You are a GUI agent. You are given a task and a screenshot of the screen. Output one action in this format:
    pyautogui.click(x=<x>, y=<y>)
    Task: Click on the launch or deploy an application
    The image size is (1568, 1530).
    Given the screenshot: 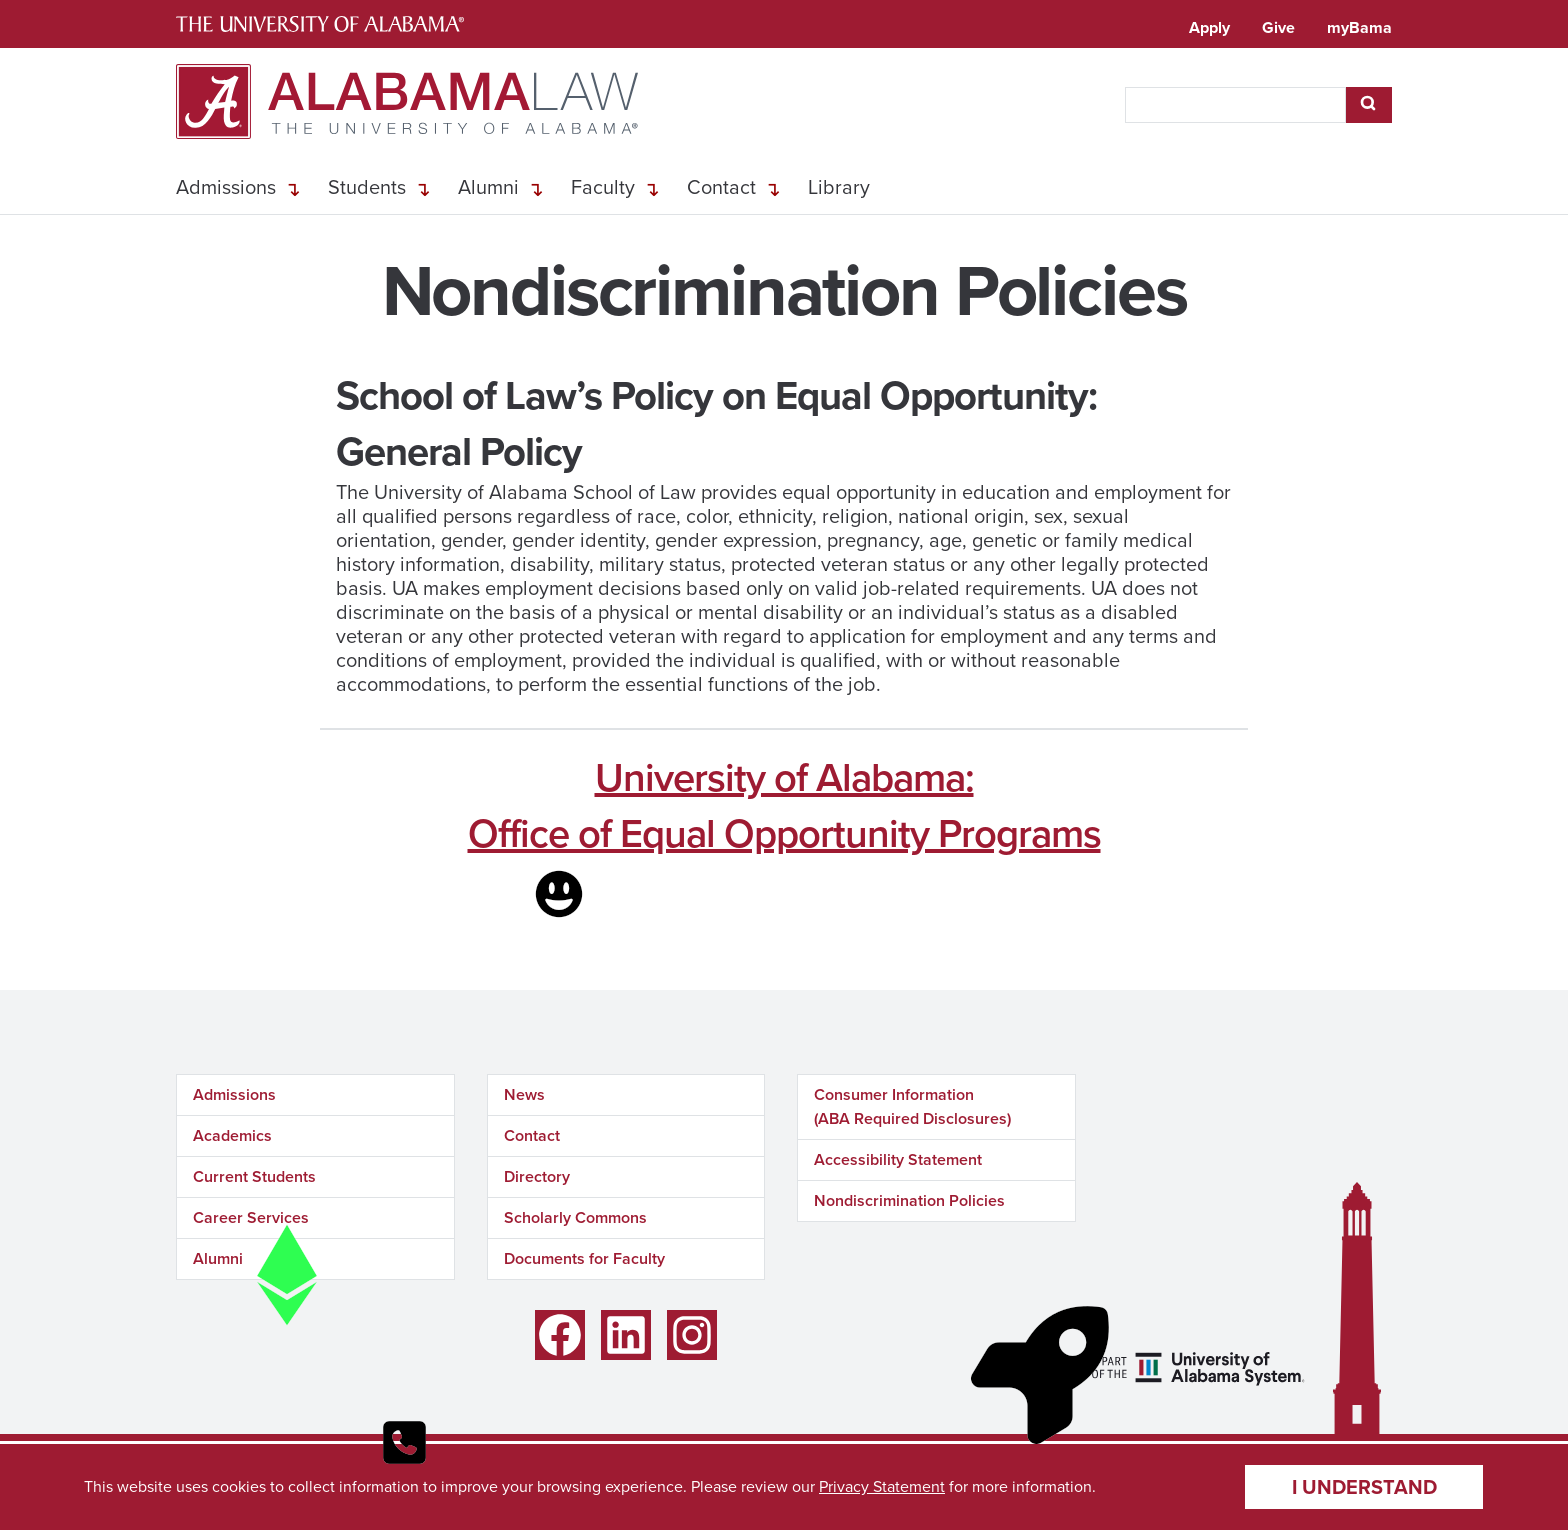 What is the action you would take?
    pyautogui.click(x=1045, y=1369)
    